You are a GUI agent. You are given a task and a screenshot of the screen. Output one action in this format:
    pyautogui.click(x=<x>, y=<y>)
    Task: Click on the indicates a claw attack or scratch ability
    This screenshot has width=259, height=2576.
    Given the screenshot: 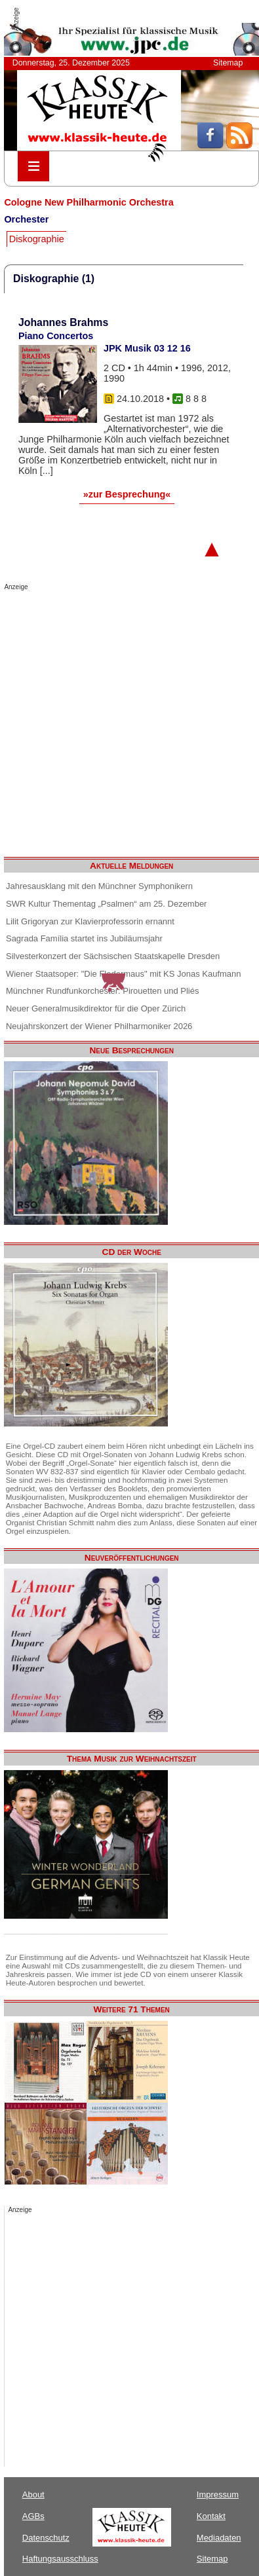 What is the action you would take?
    pyautogui.click(x=157, y=153)
    